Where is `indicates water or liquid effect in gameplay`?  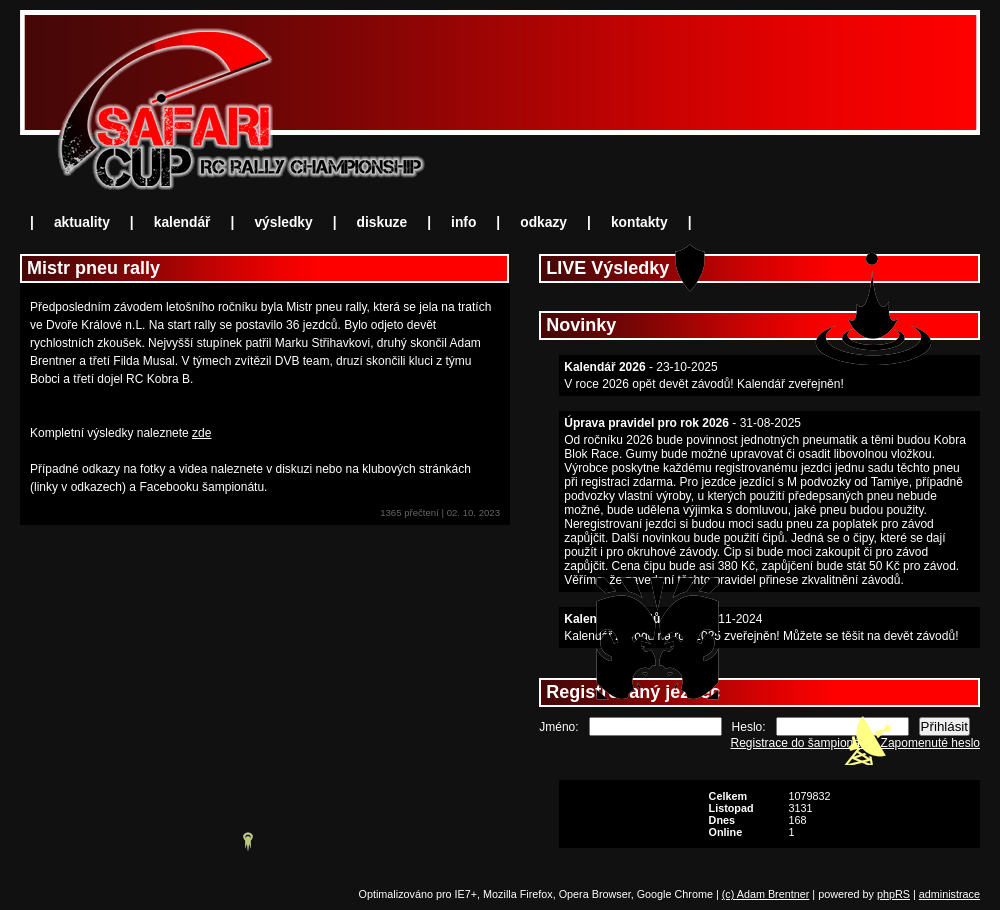 indicates water or liquid effect in gameplay is located at coordinates (874, 311).